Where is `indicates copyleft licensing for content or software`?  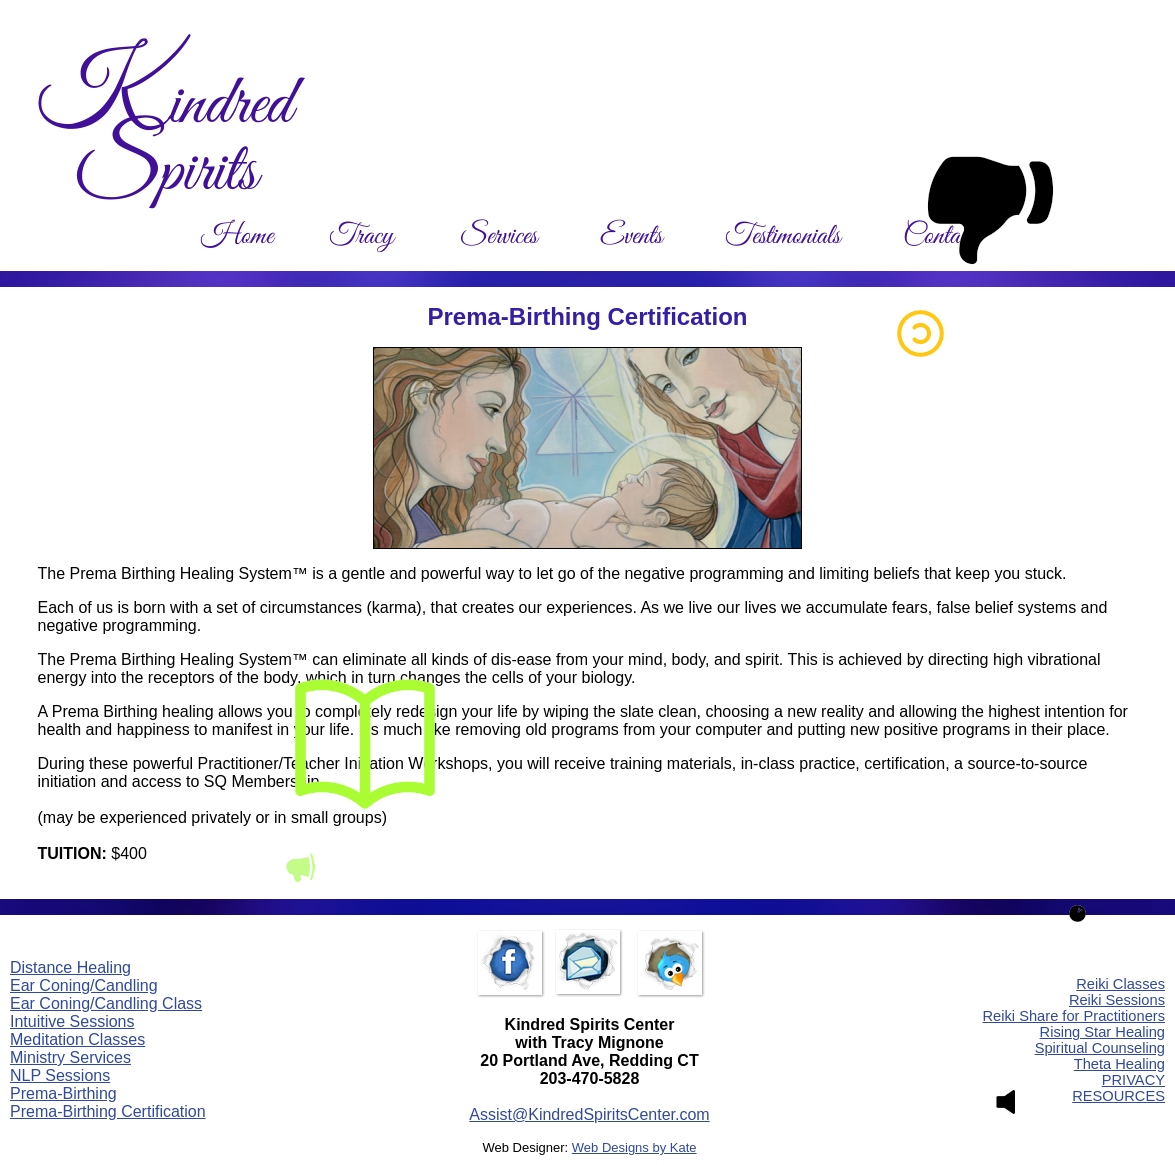 indicates copyleft licensing for content or software is located at coordinates (920, 333).